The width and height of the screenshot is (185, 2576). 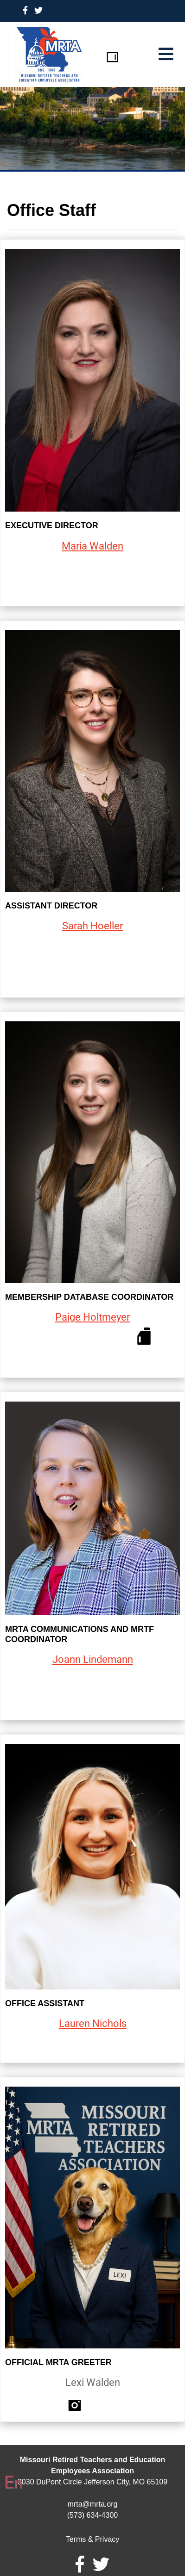 I want to click on switch to english language input, so click(x=13, y=2482).